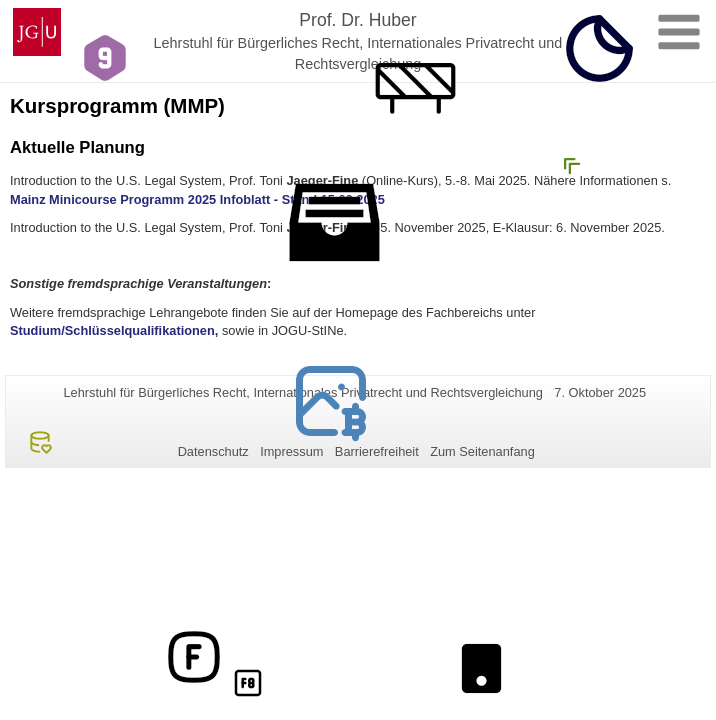 This screenshot has height=720, width=716. What do you see at coordinates (571, 165) in the screenshot?
I see `navigate to top-left or home position` at bounding box center [571, 165].